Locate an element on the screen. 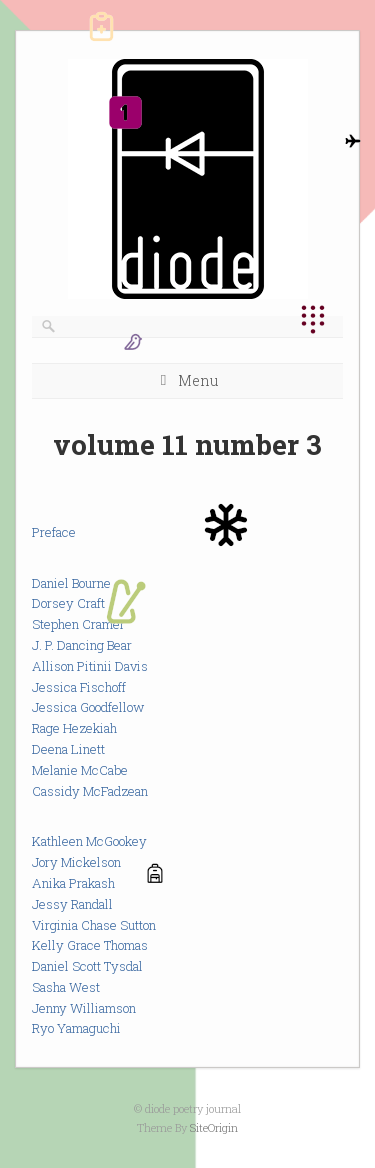 Image resolution: width=375 pixels, height=1168 pixels. view medical report or health records is located at coordinates (101, 26).